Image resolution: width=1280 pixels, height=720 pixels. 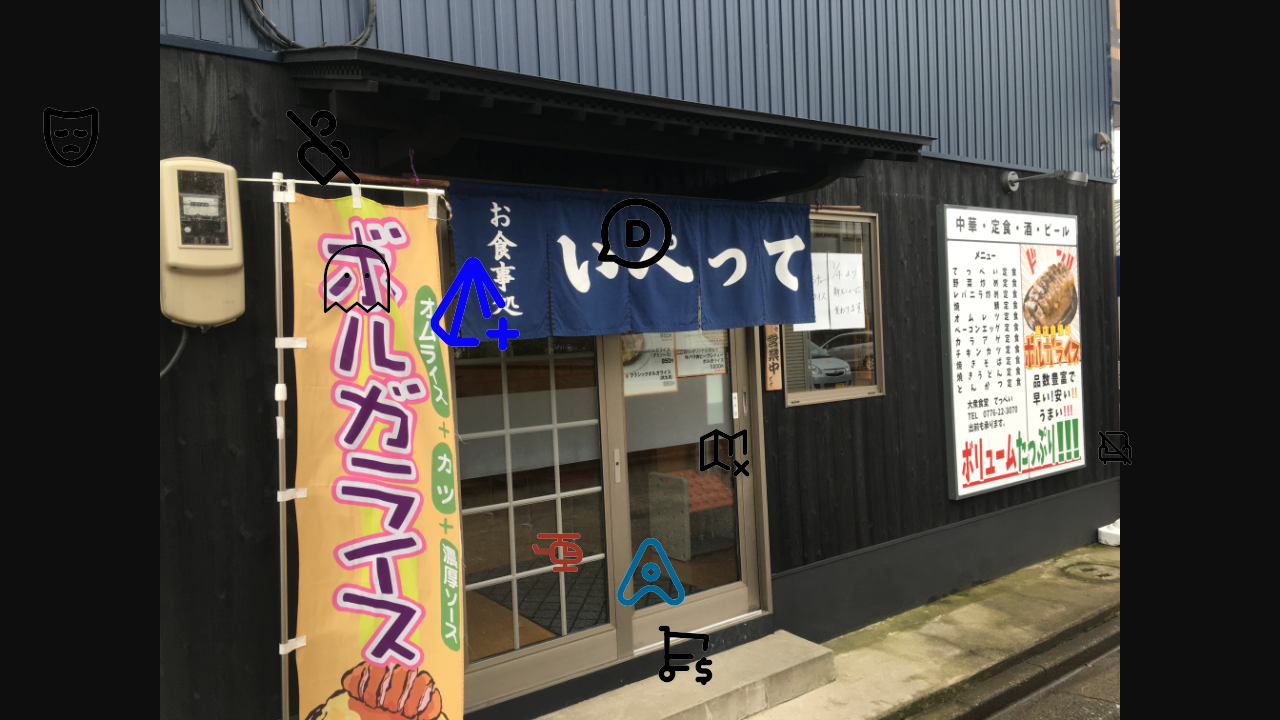 I want to click on disqus commenting platform logo, so click(x=636, y=233).